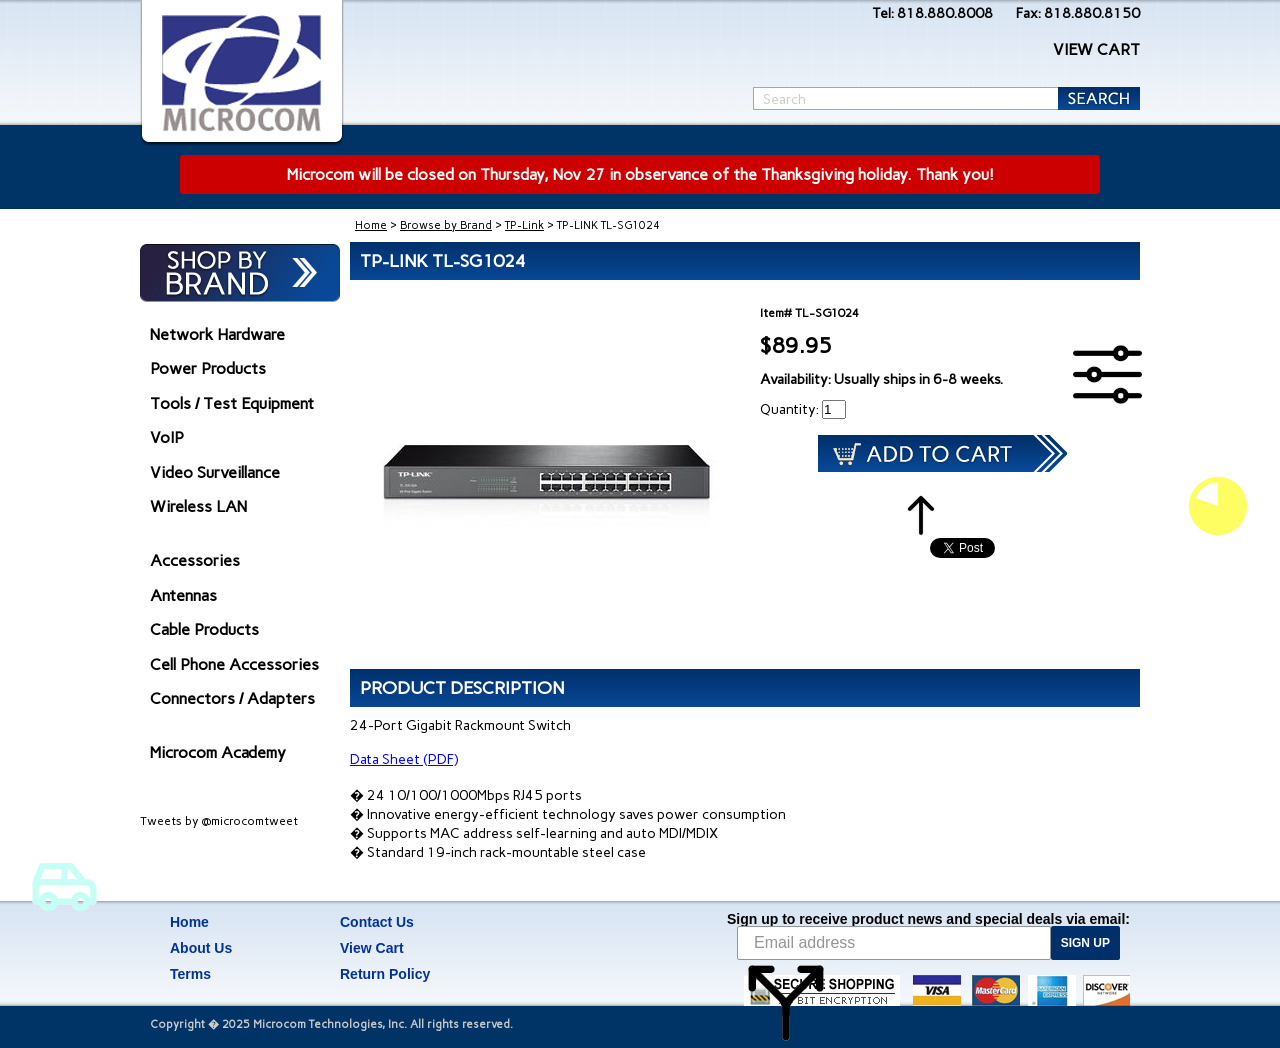 Image resolution: width=1280 pixels, height=1048 pixels. Describe the element at coordinates (1218, 506) in the screenshot. I see `indicates 80% progress or completion` at that location.